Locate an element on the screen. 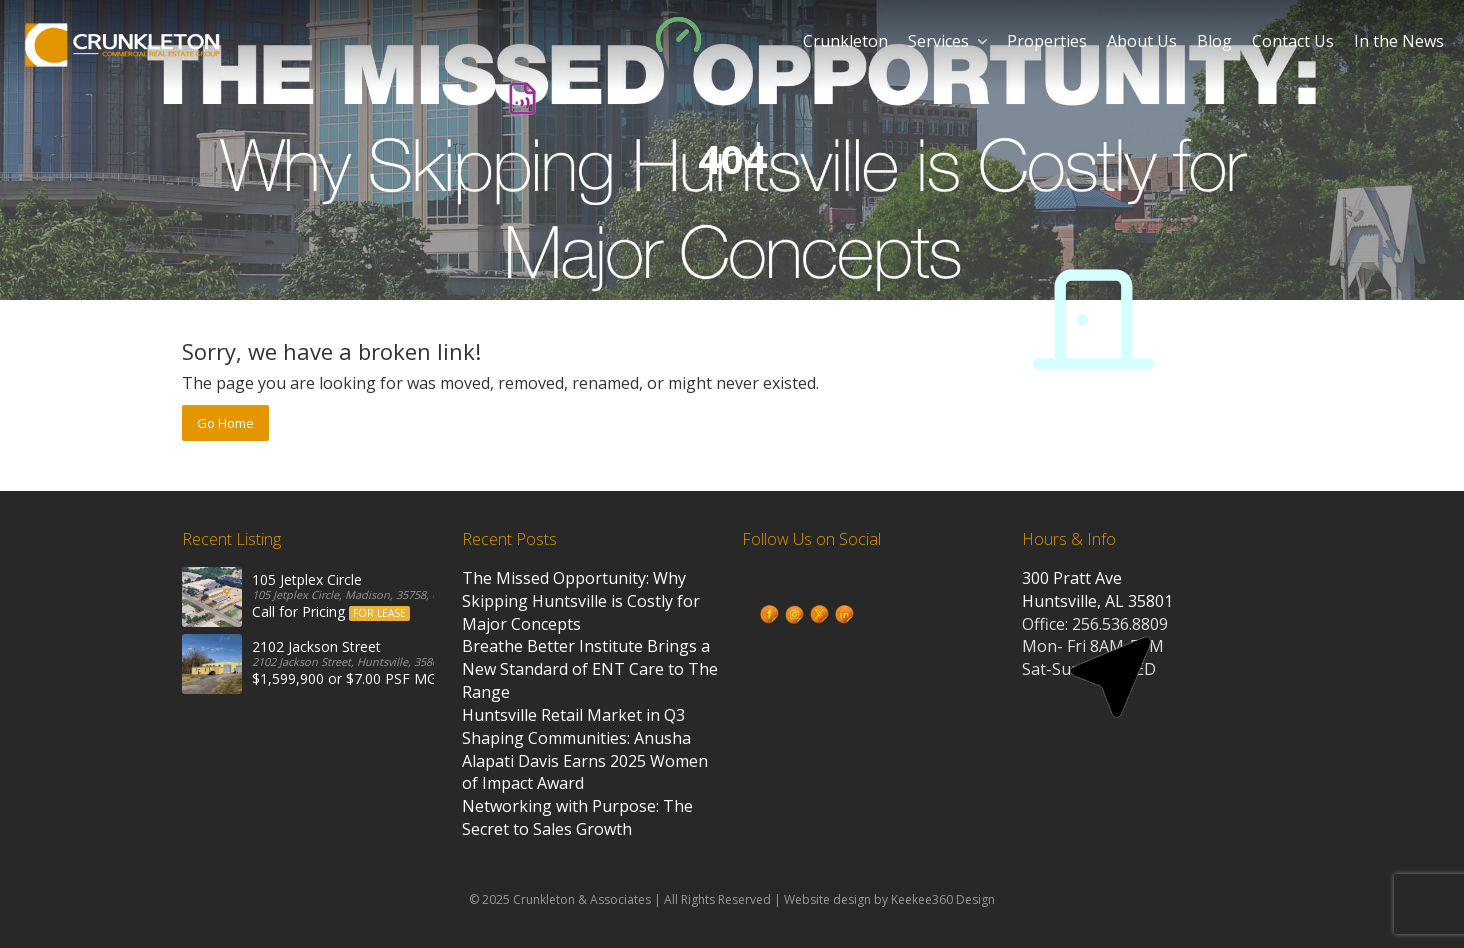 Image resolution: width=1464 pixels, height=948 pixels. open audio file is located at coordinates (522, 98).